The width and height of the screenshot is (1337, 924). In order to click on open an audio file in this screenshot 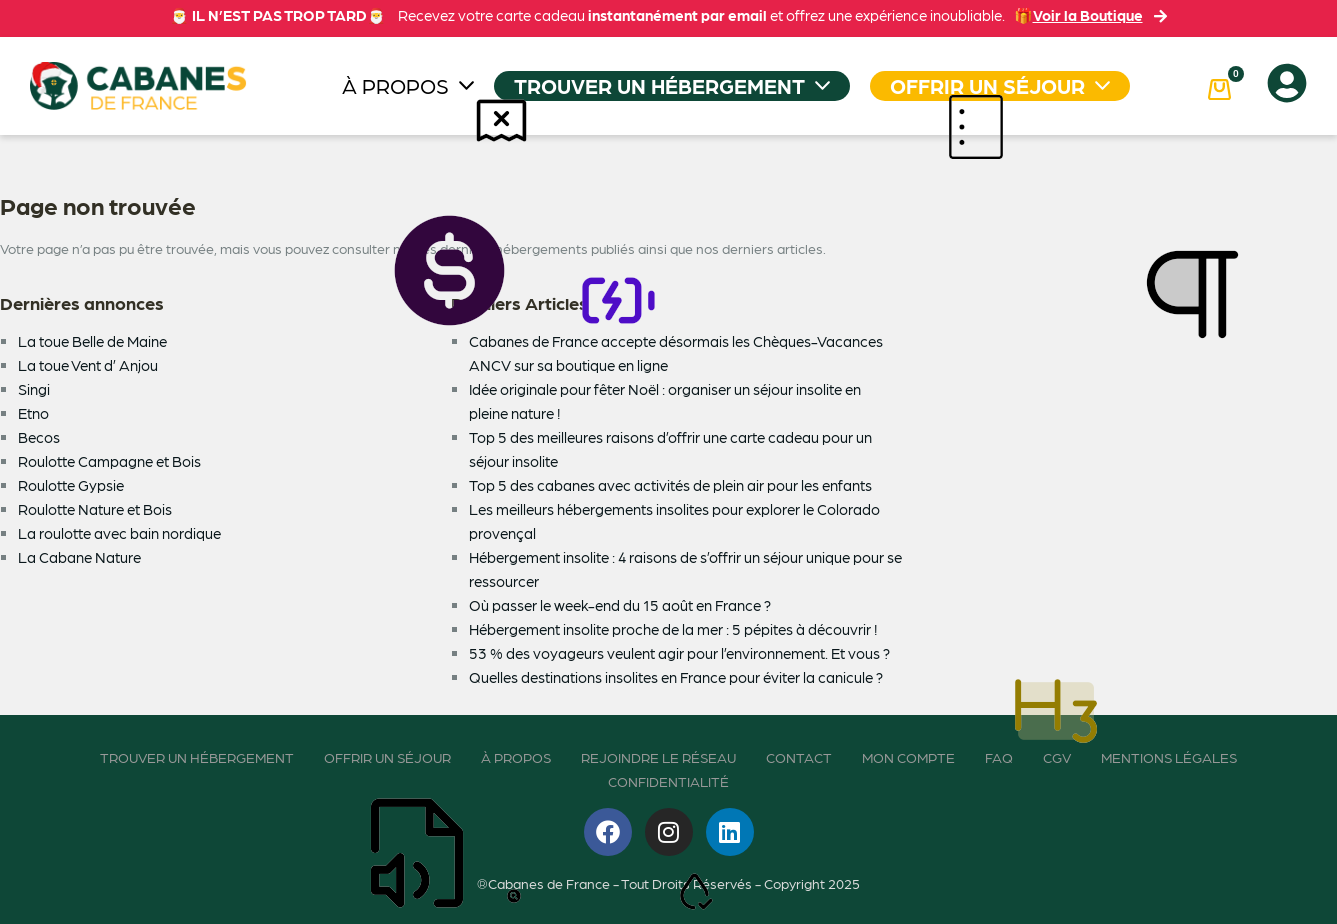, I will do `click(417, 853)`.